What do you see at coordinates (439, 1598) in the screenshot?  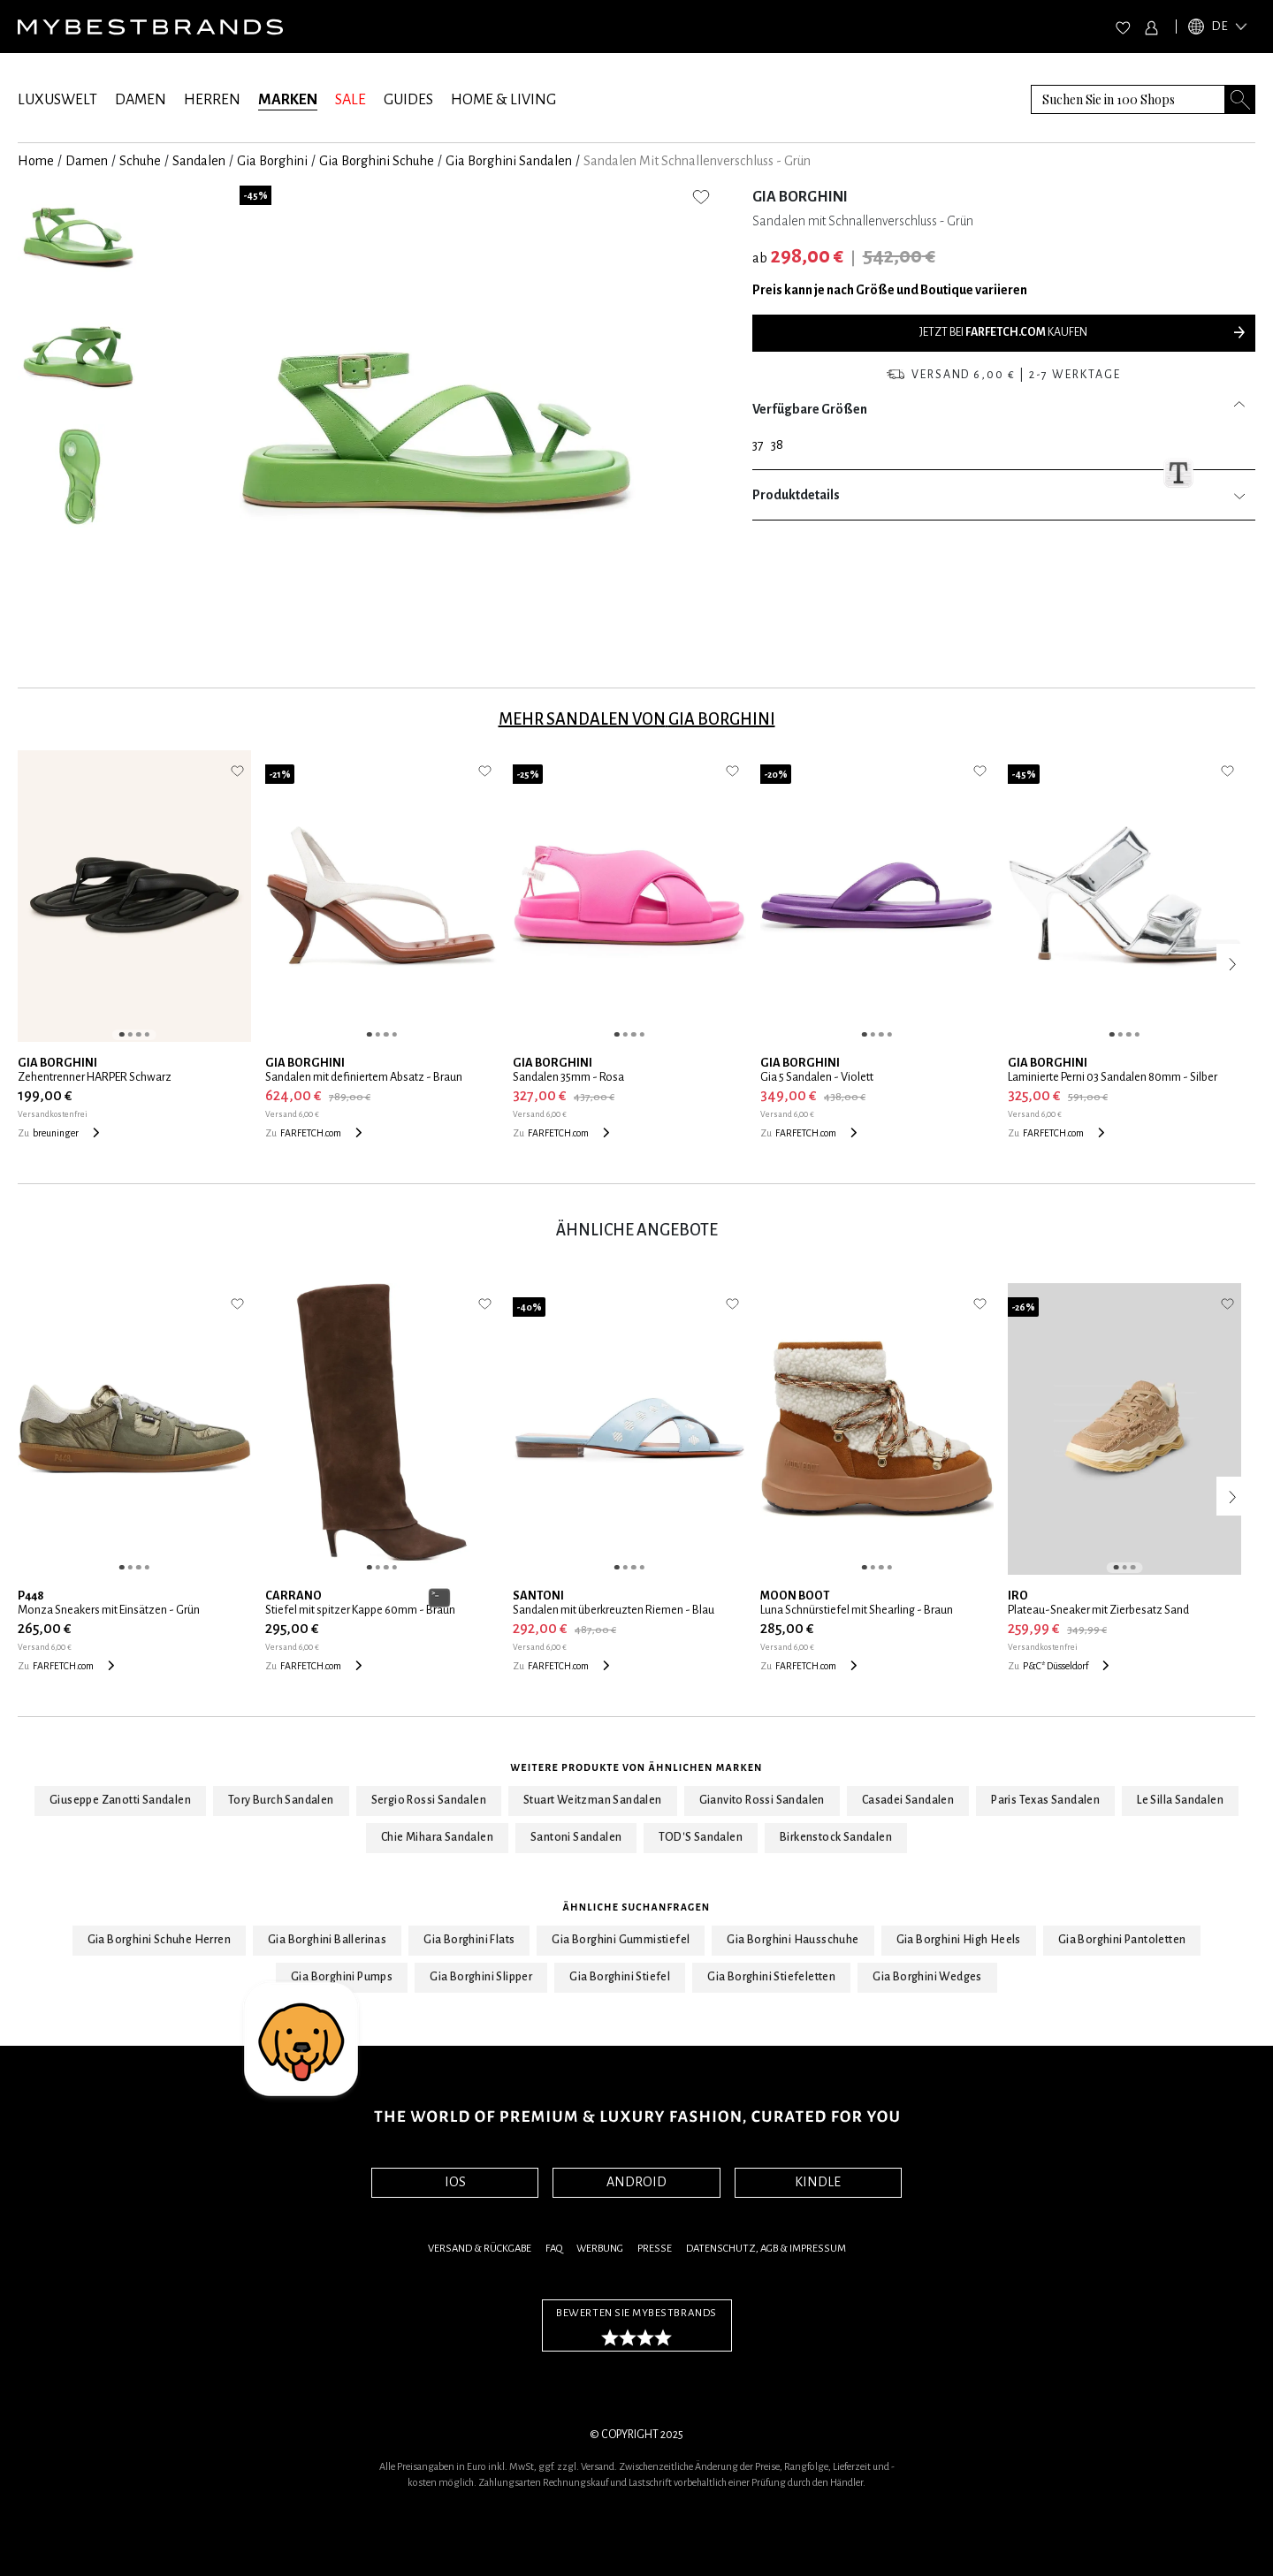 I see `open the terminal application` at bounding box center [439, 1598].